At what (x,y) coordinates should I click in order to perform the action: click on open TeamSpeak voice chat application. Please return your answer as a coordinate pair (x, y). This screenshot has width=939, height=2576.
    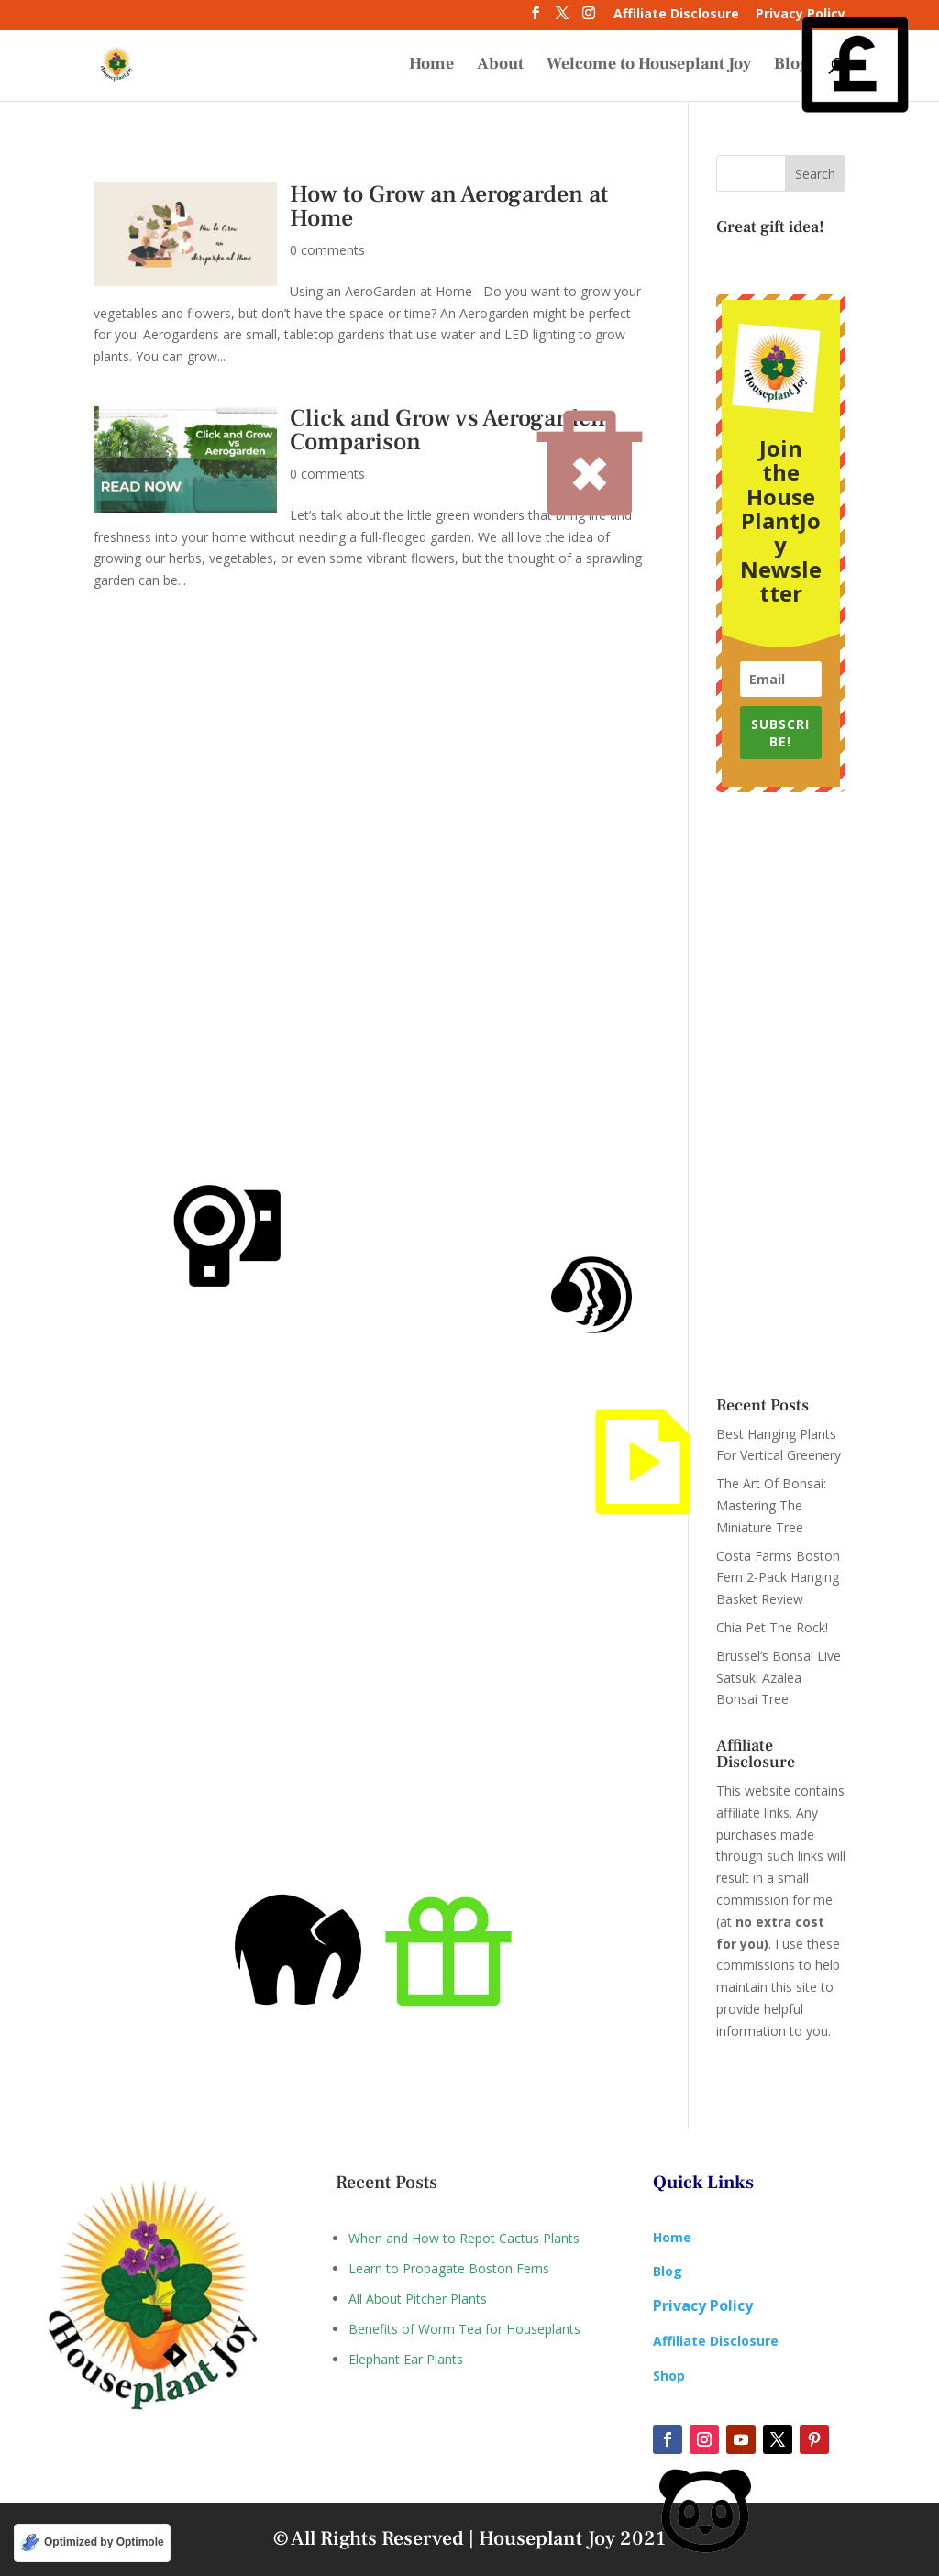
    Looking at the image, I should click on (591, 1295).